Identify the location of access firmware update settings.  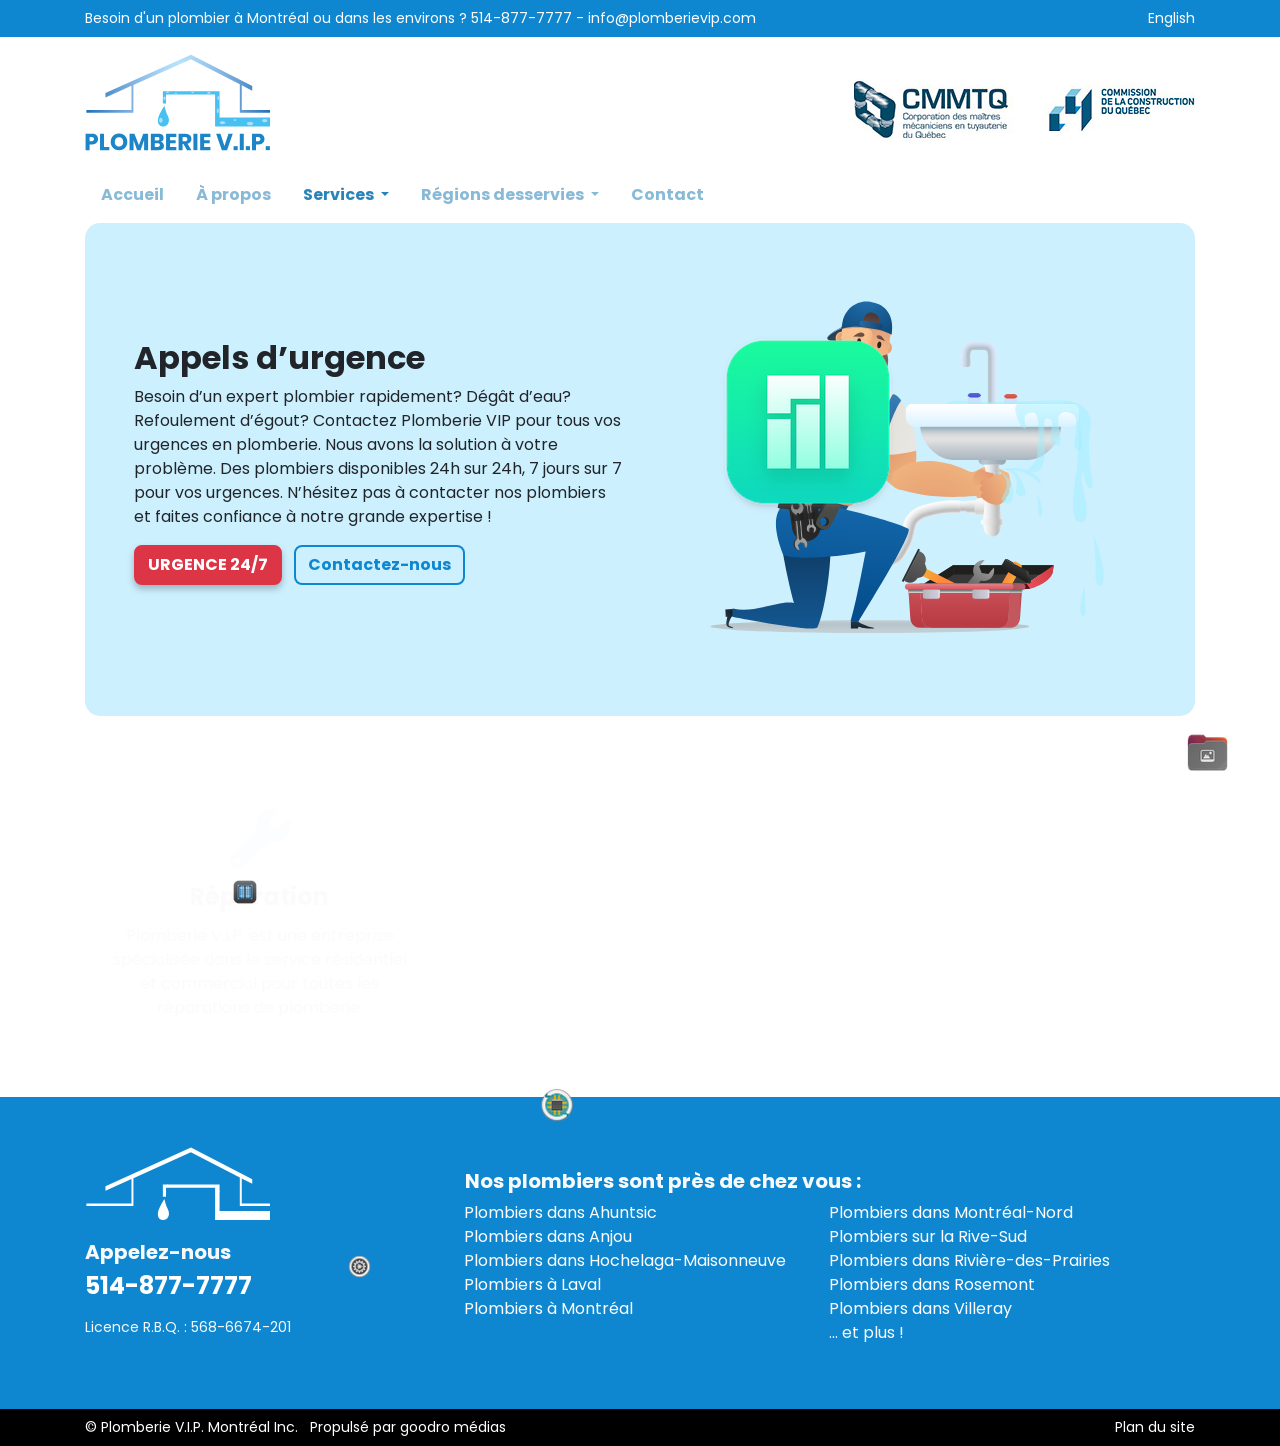
(557, 1105).